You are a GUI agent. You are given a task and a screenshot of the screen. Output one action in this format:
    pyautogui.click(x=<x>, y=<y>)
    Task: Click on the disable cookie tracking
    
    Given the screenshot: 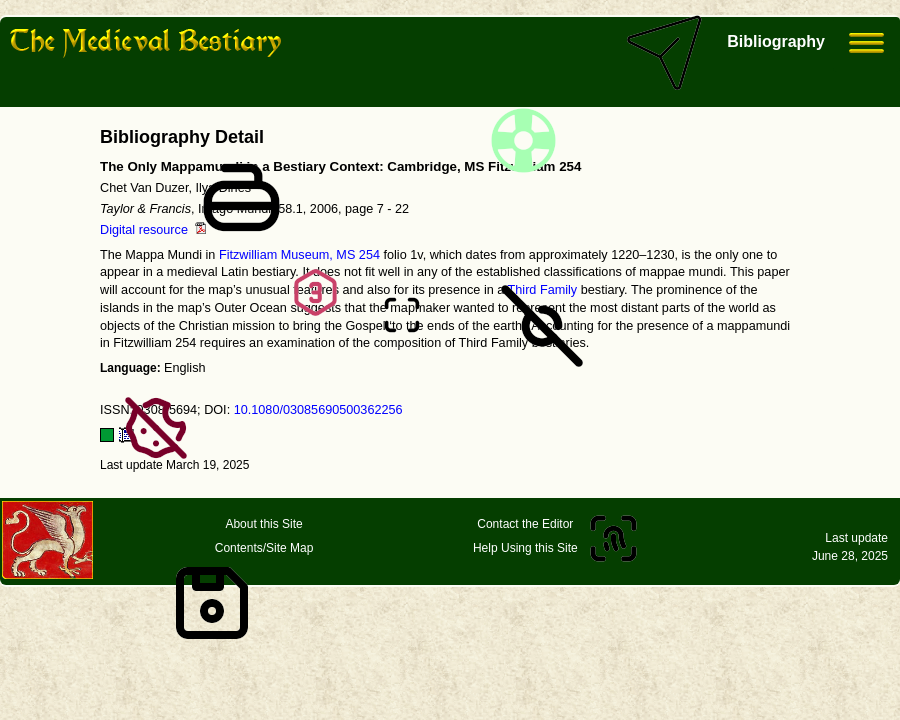 What is the action you would take?
    pyautogui.click(x=156, y=428)
    